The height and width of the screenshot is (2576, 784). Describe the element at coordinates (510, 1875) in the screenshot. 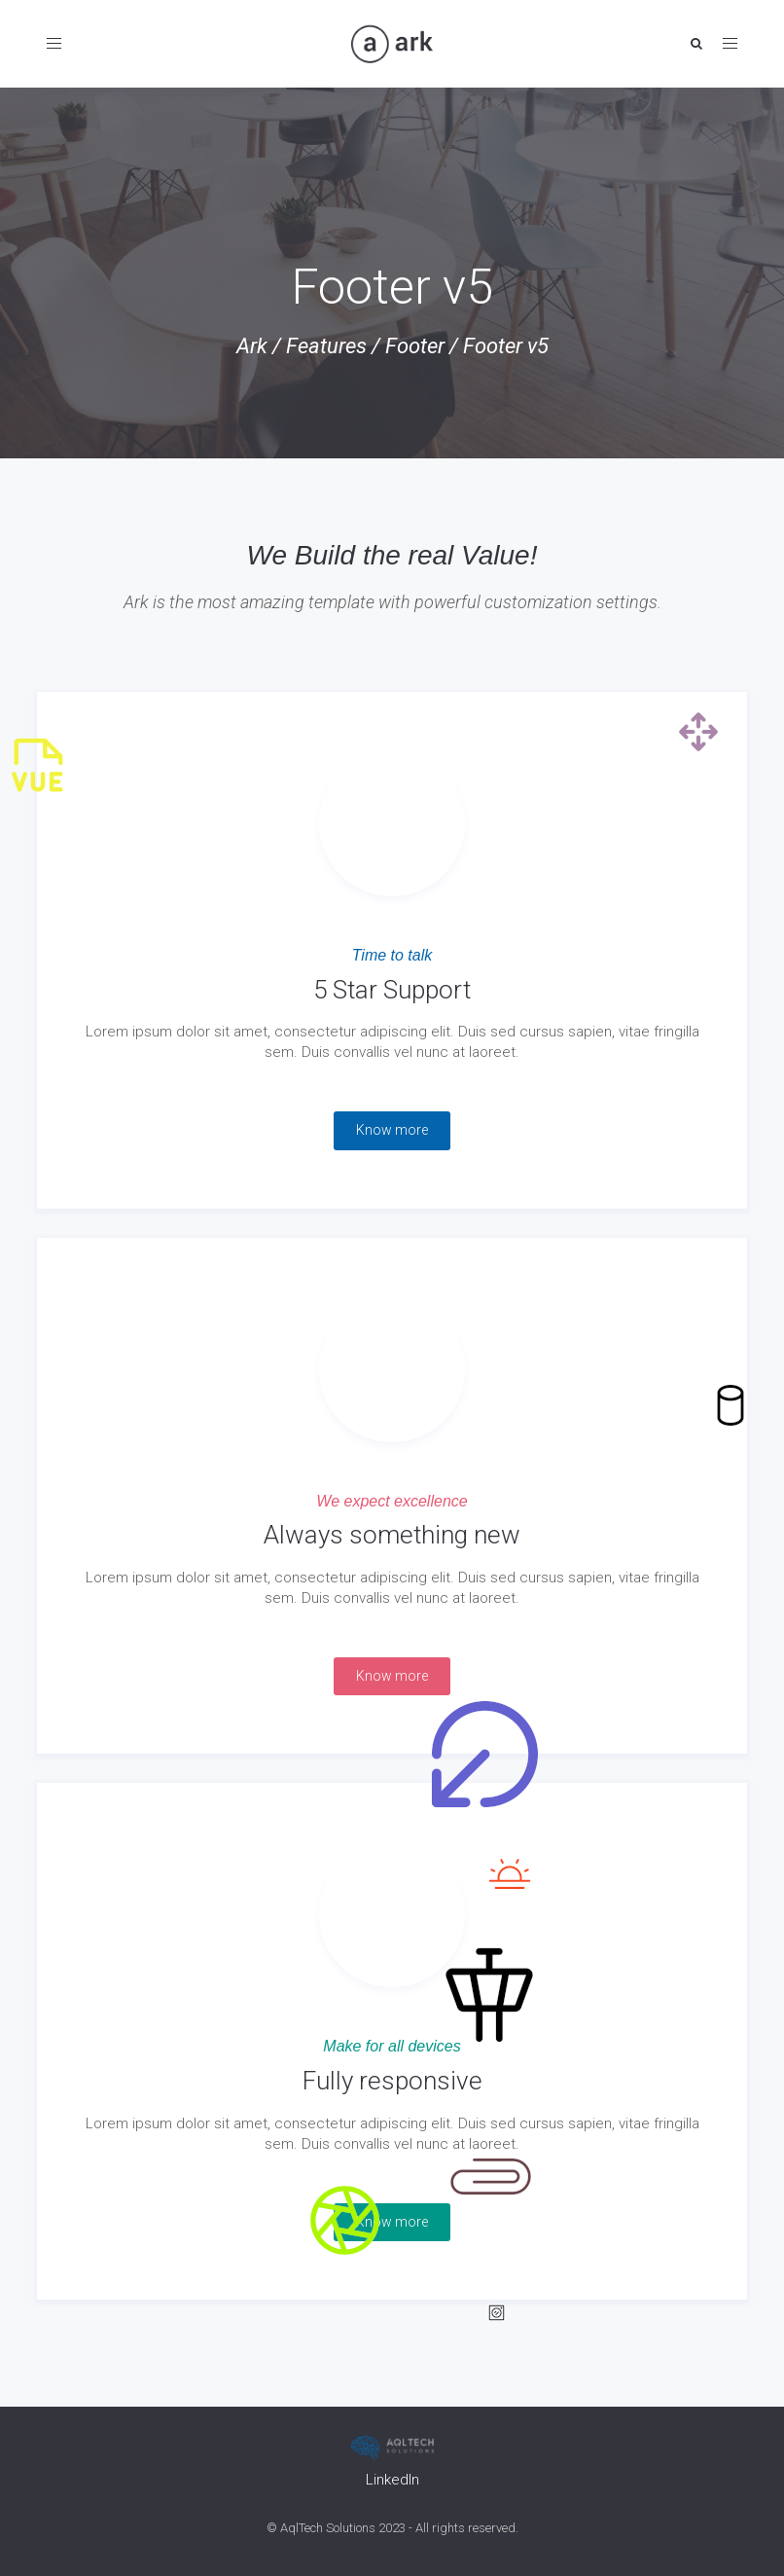

I see `toggle sunrise/sunset display mode` at that location.